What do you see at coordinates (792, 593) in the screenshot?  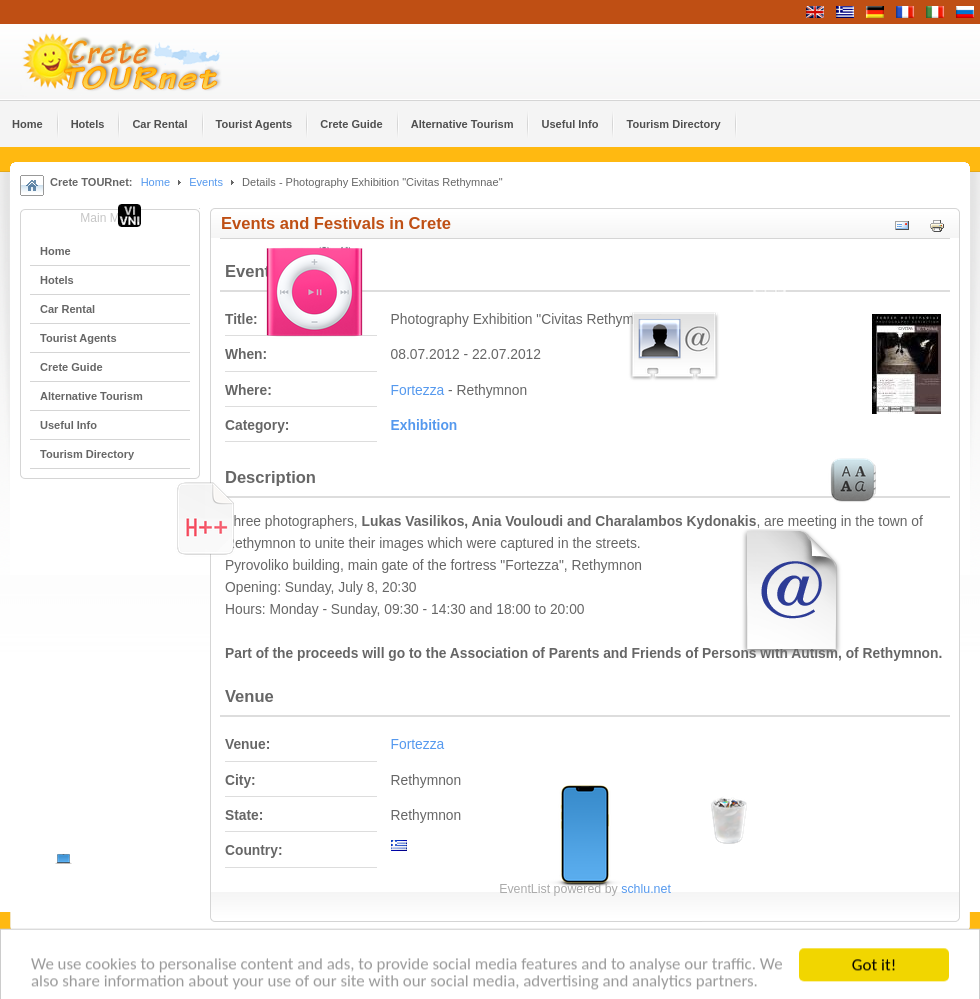 I see `access your saved web bookmarks` at bounding box center [792, 593].